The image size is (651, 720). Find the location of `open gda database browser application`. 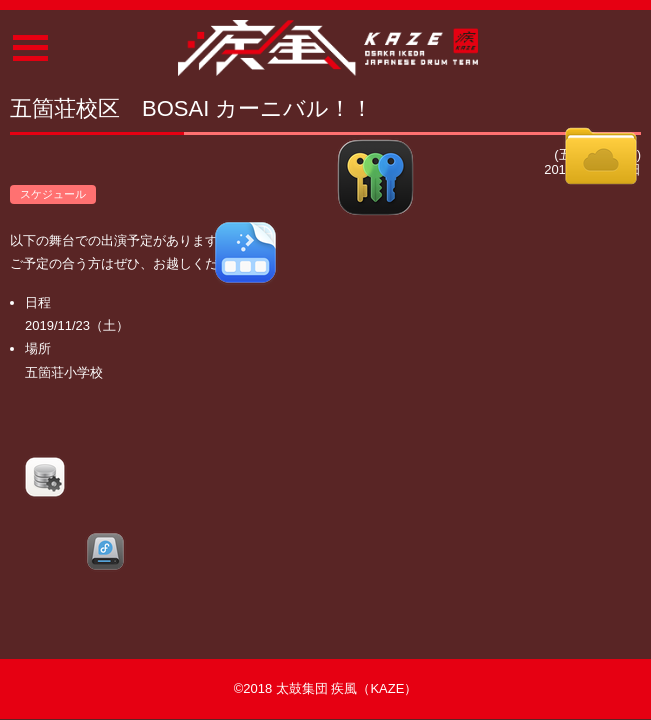

open gda database browser application is located at coordinates (45, 477).